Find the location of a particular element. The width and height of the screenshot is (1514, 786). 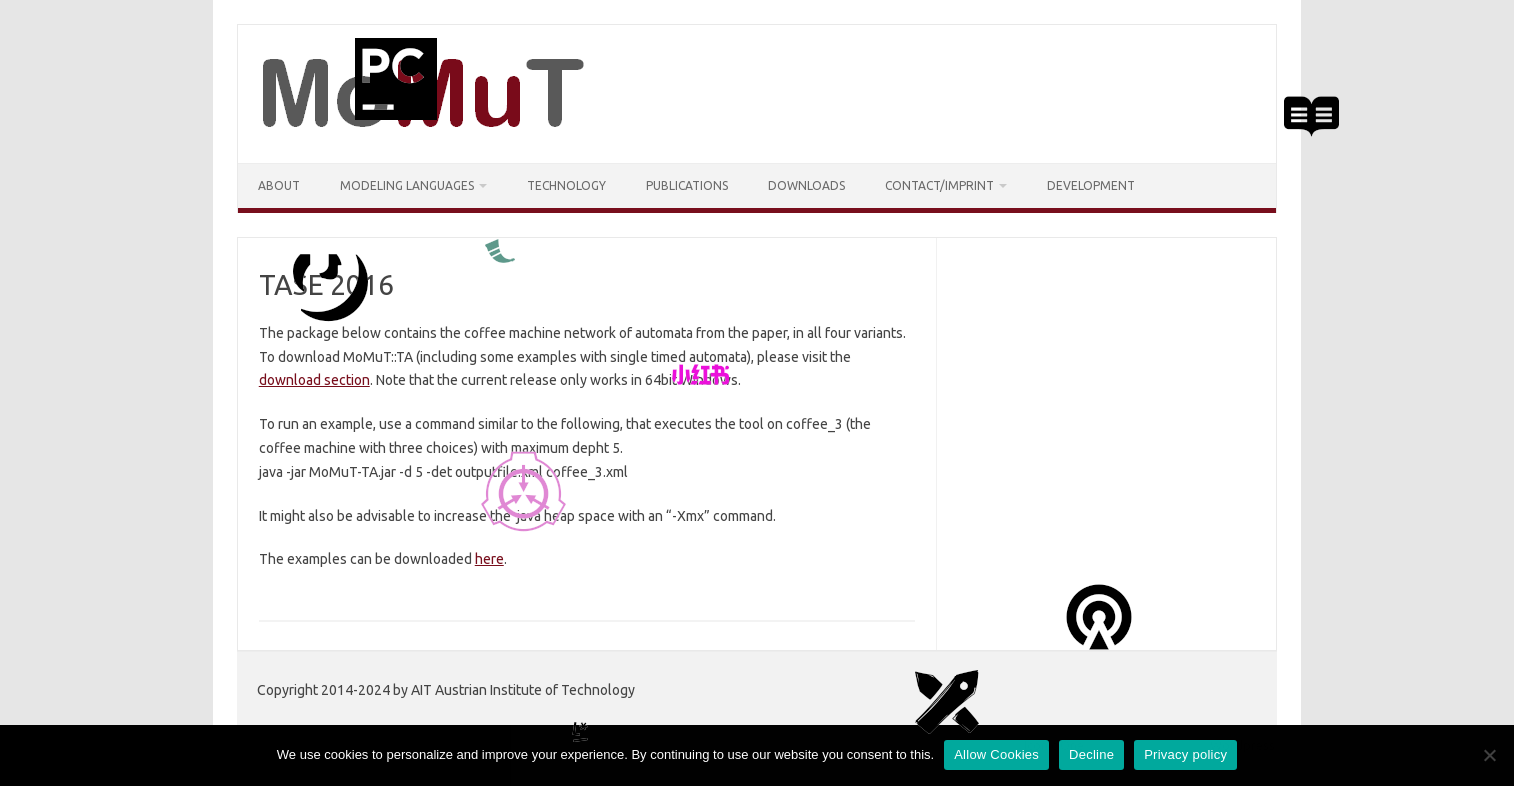

visit genius lyrics website is located at coordinates (330, 287).